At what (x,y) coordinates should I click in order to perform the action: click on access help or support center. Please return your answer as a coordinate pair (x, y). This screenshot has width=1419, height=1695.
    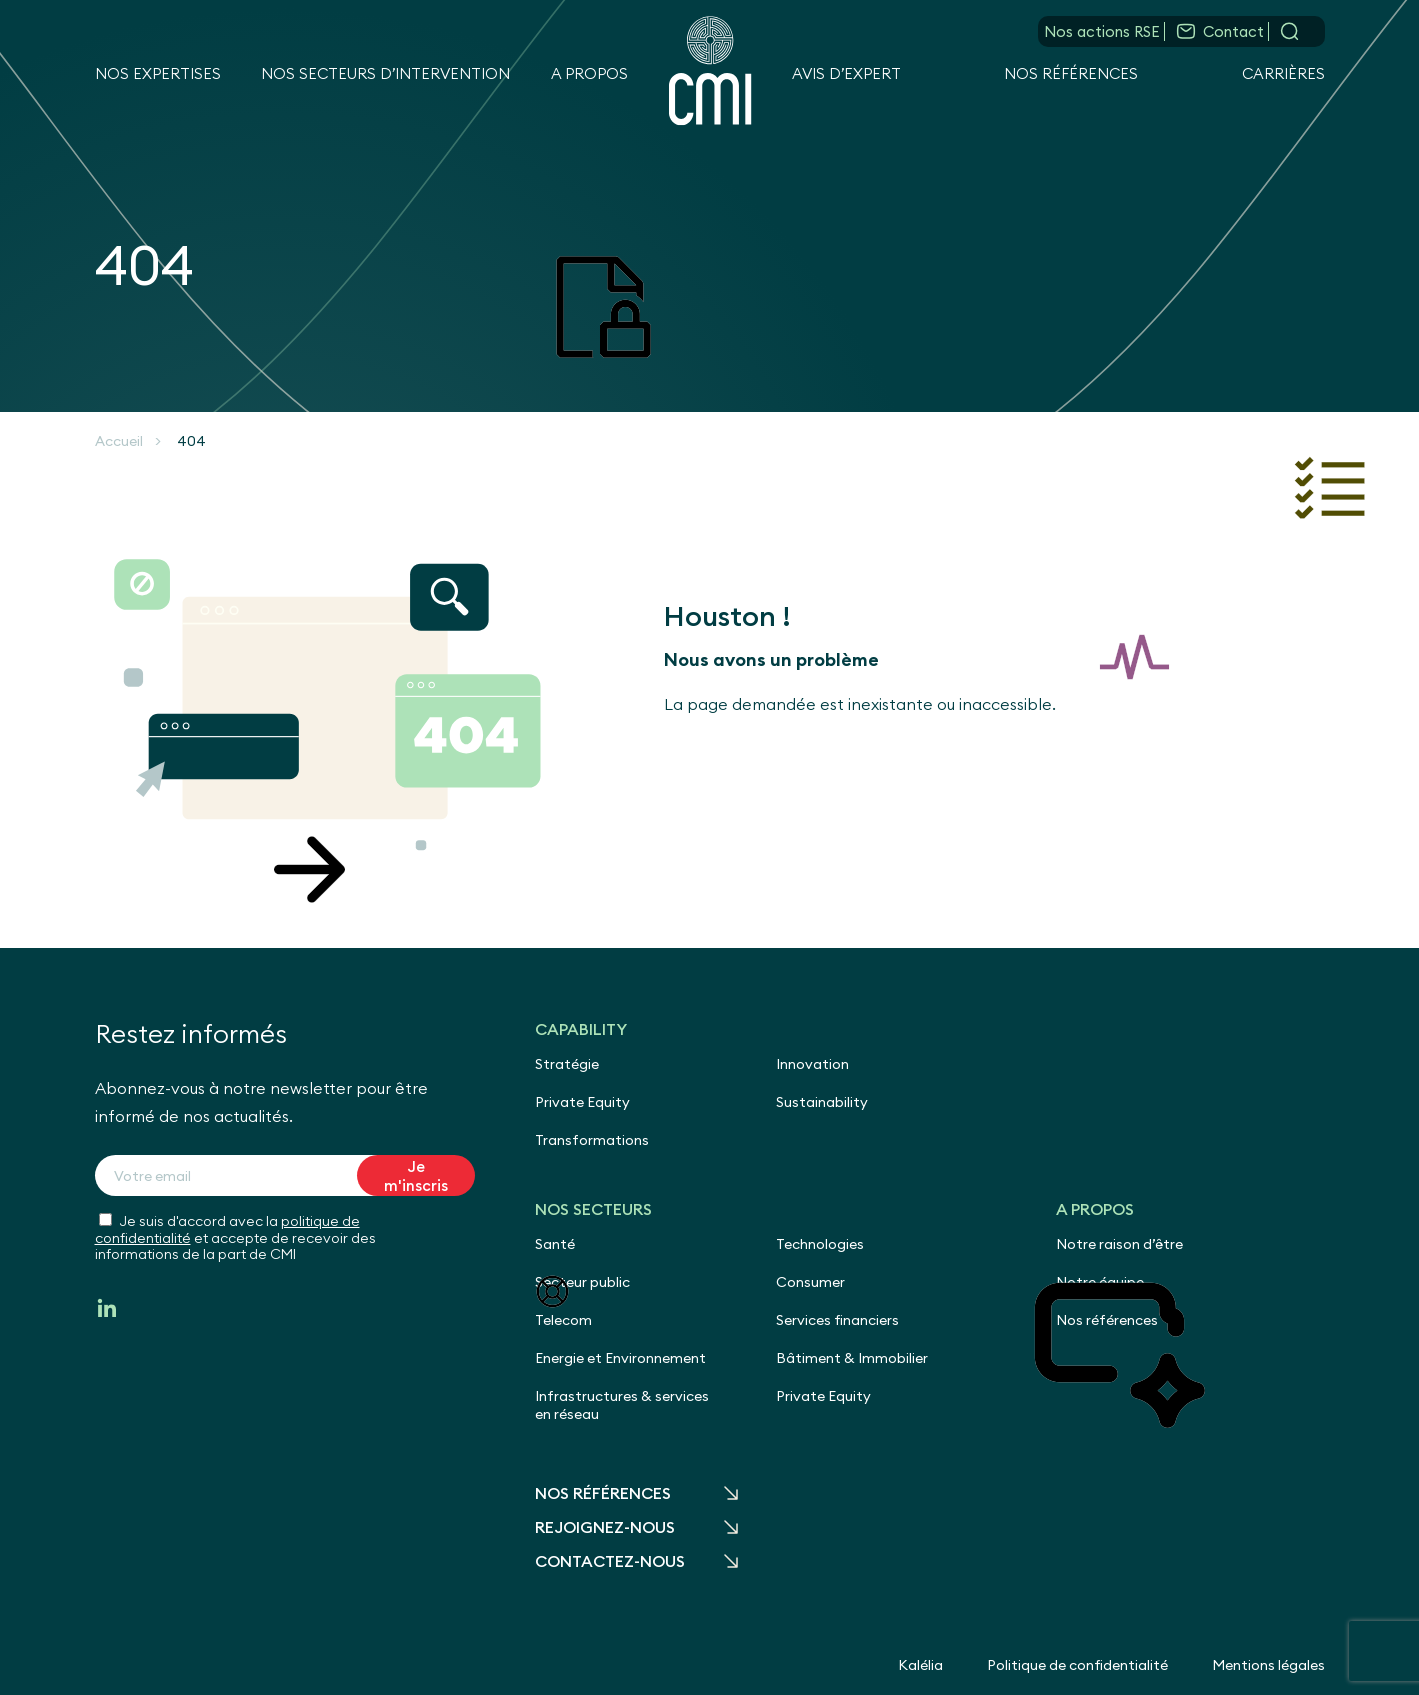
    Looking at the image, I should click on (552, 1291).